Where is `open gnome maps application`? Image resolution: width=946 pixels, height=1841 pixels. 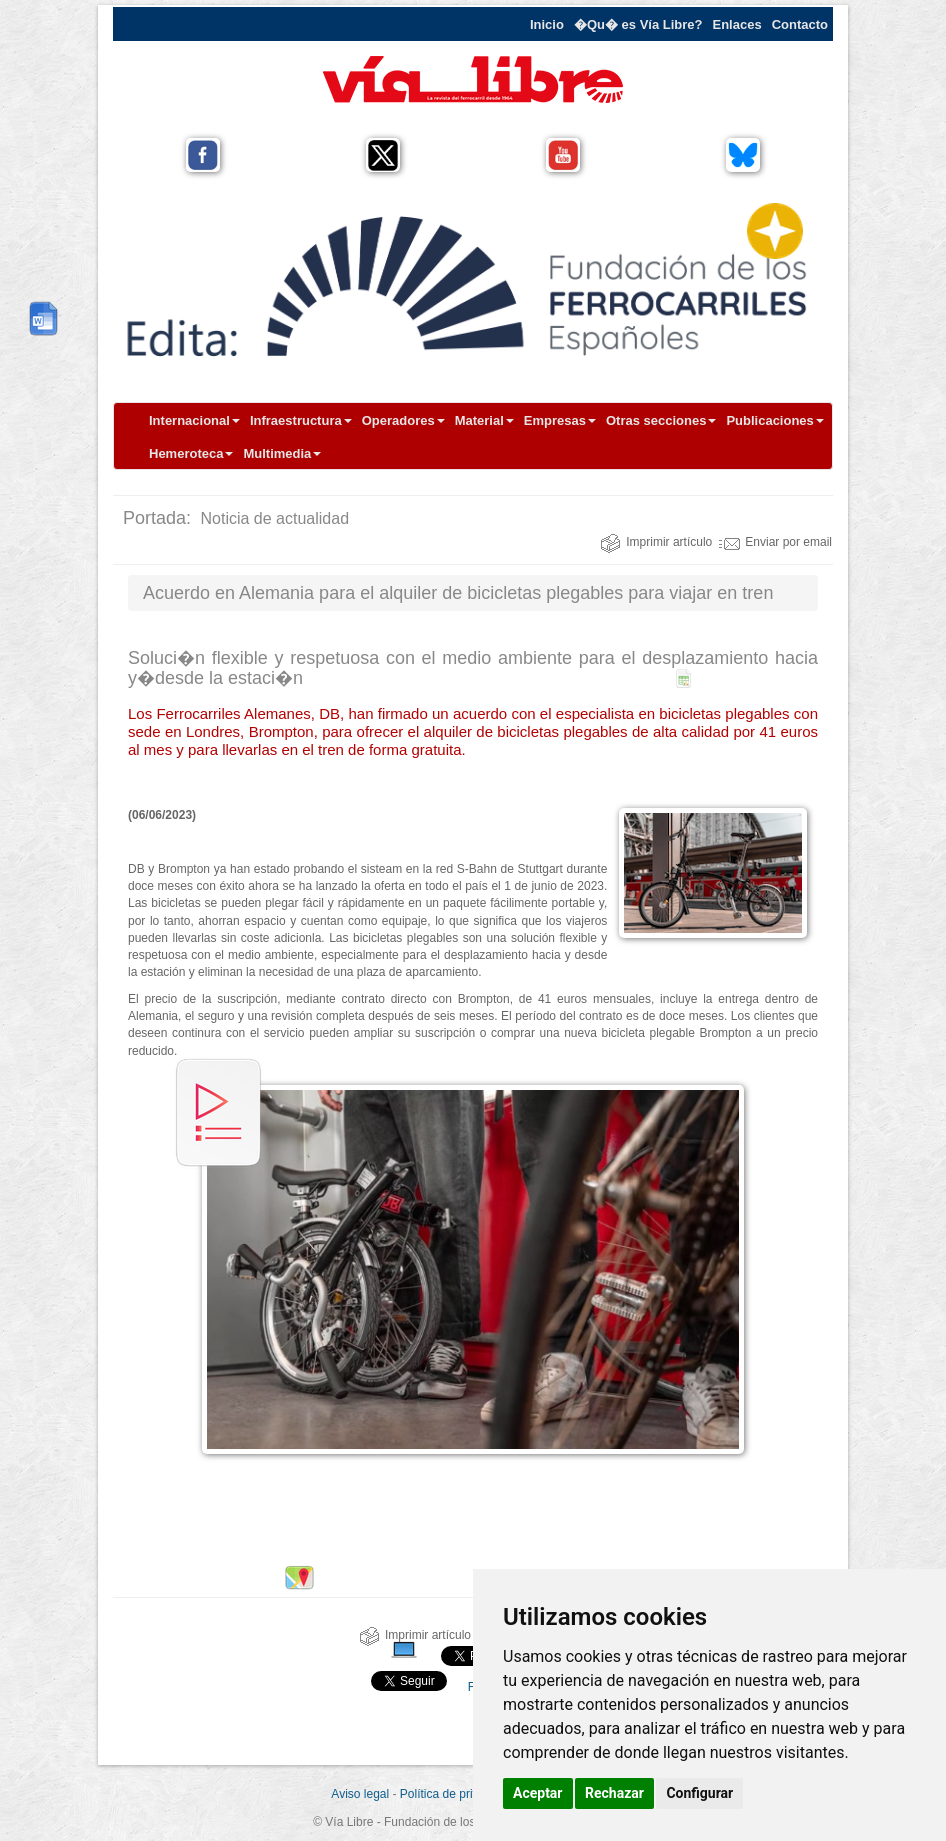
open gnome maps application is located at coordinates (299, 1577).